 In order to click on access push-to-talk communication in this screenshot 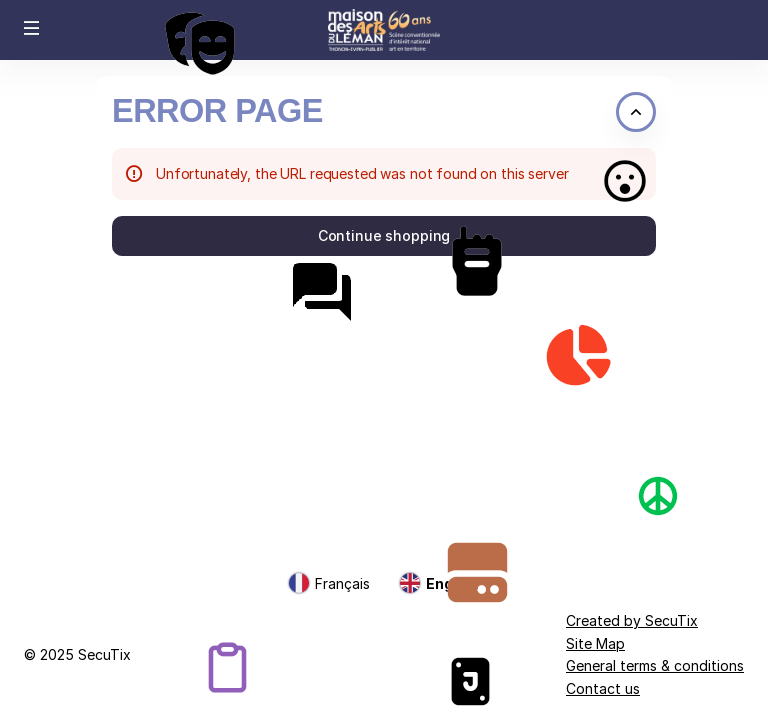, I will do `click(477, 263)`.